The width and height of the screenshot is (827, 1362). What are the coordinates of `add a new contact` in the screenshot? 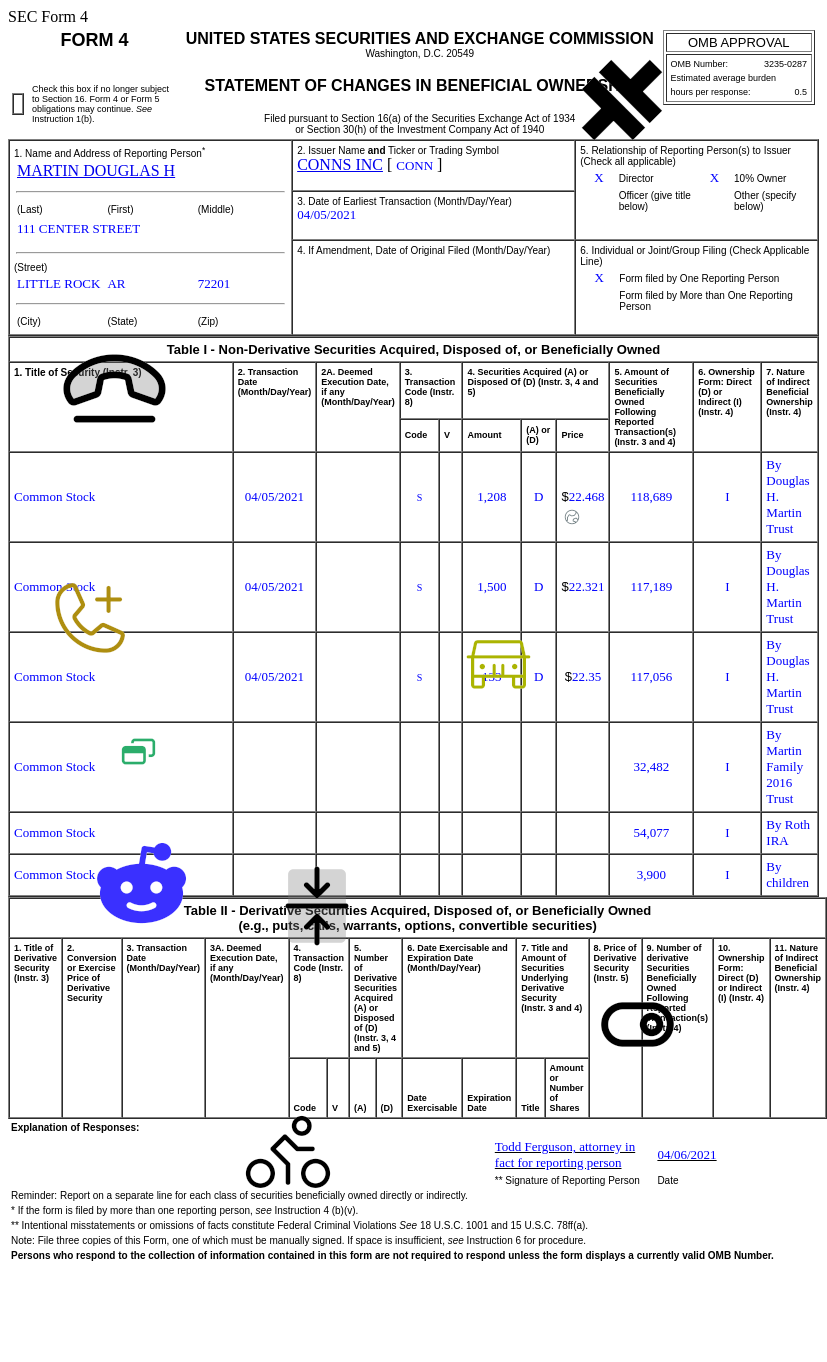 It's located at (91, 616).